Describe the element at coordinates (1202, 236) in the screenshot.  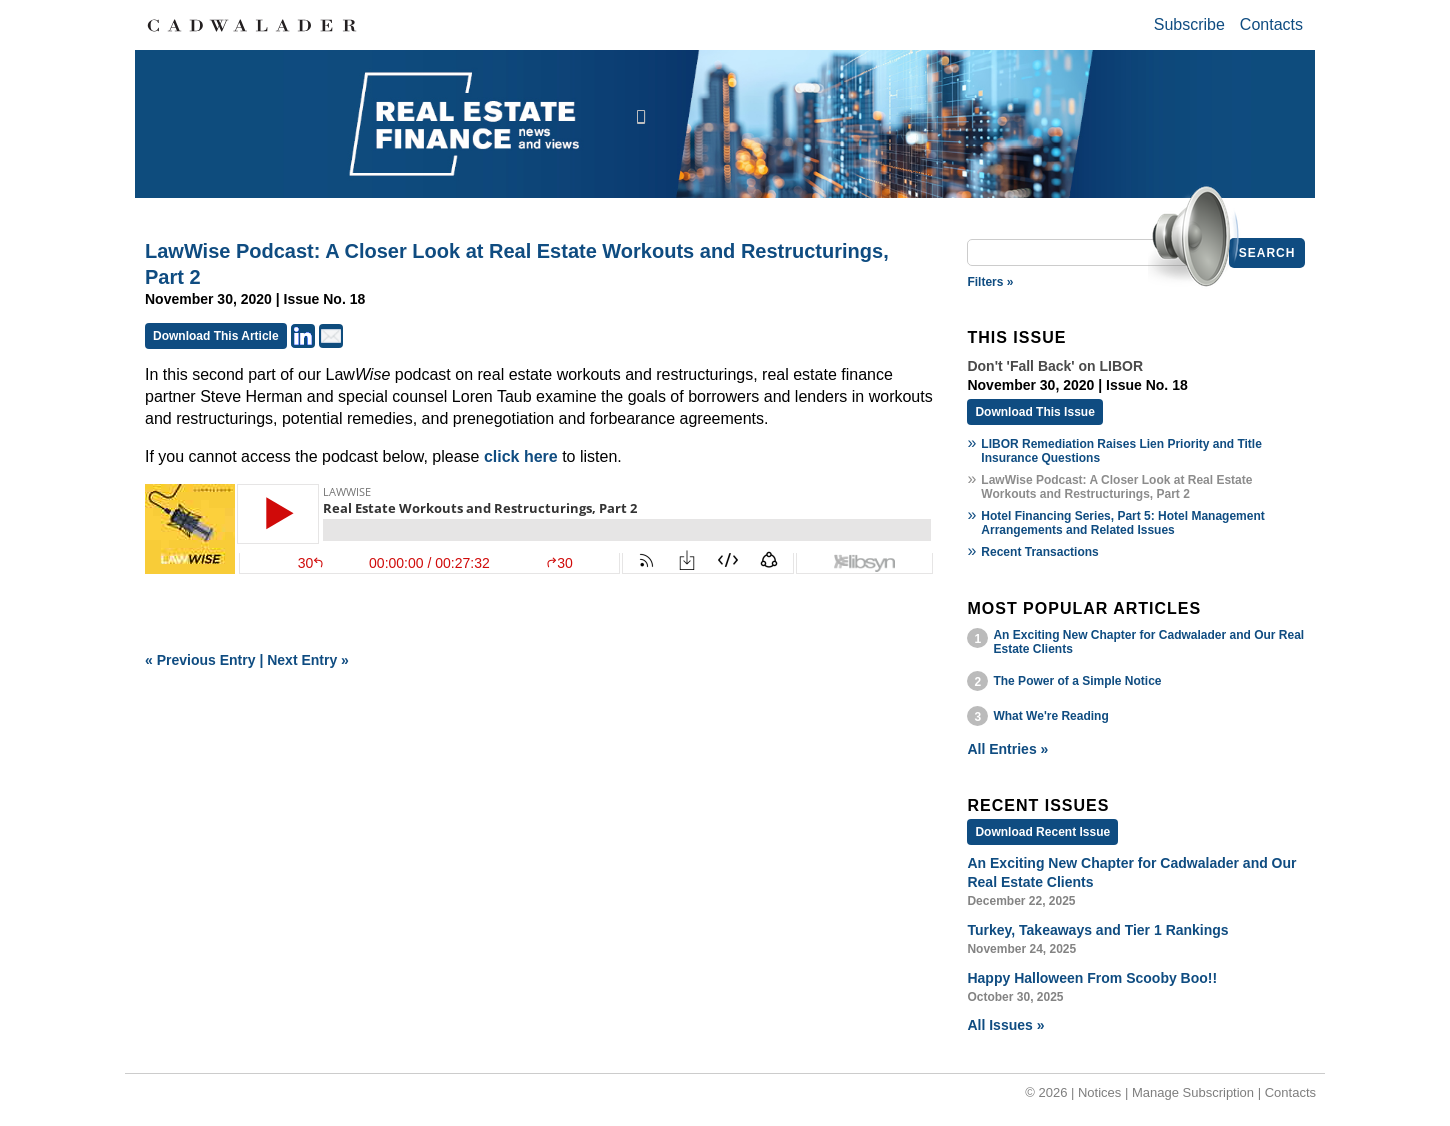
I see `indicates audio is set to low volume` at that location.